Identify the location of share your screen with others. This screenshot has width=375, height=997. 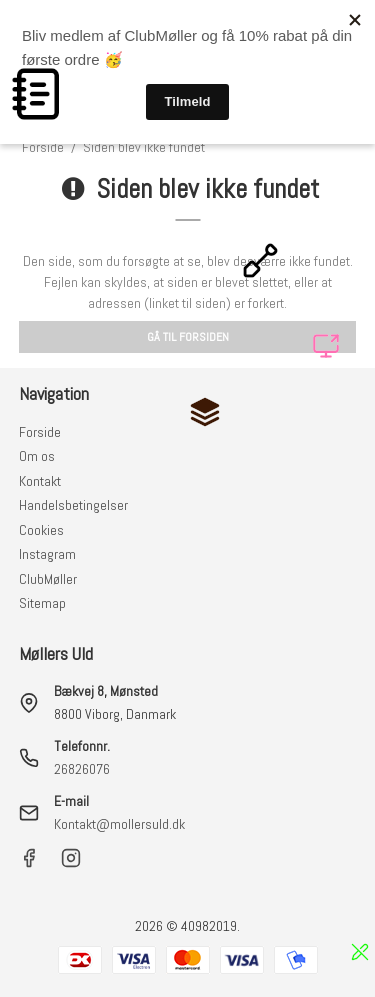
(326, 346).